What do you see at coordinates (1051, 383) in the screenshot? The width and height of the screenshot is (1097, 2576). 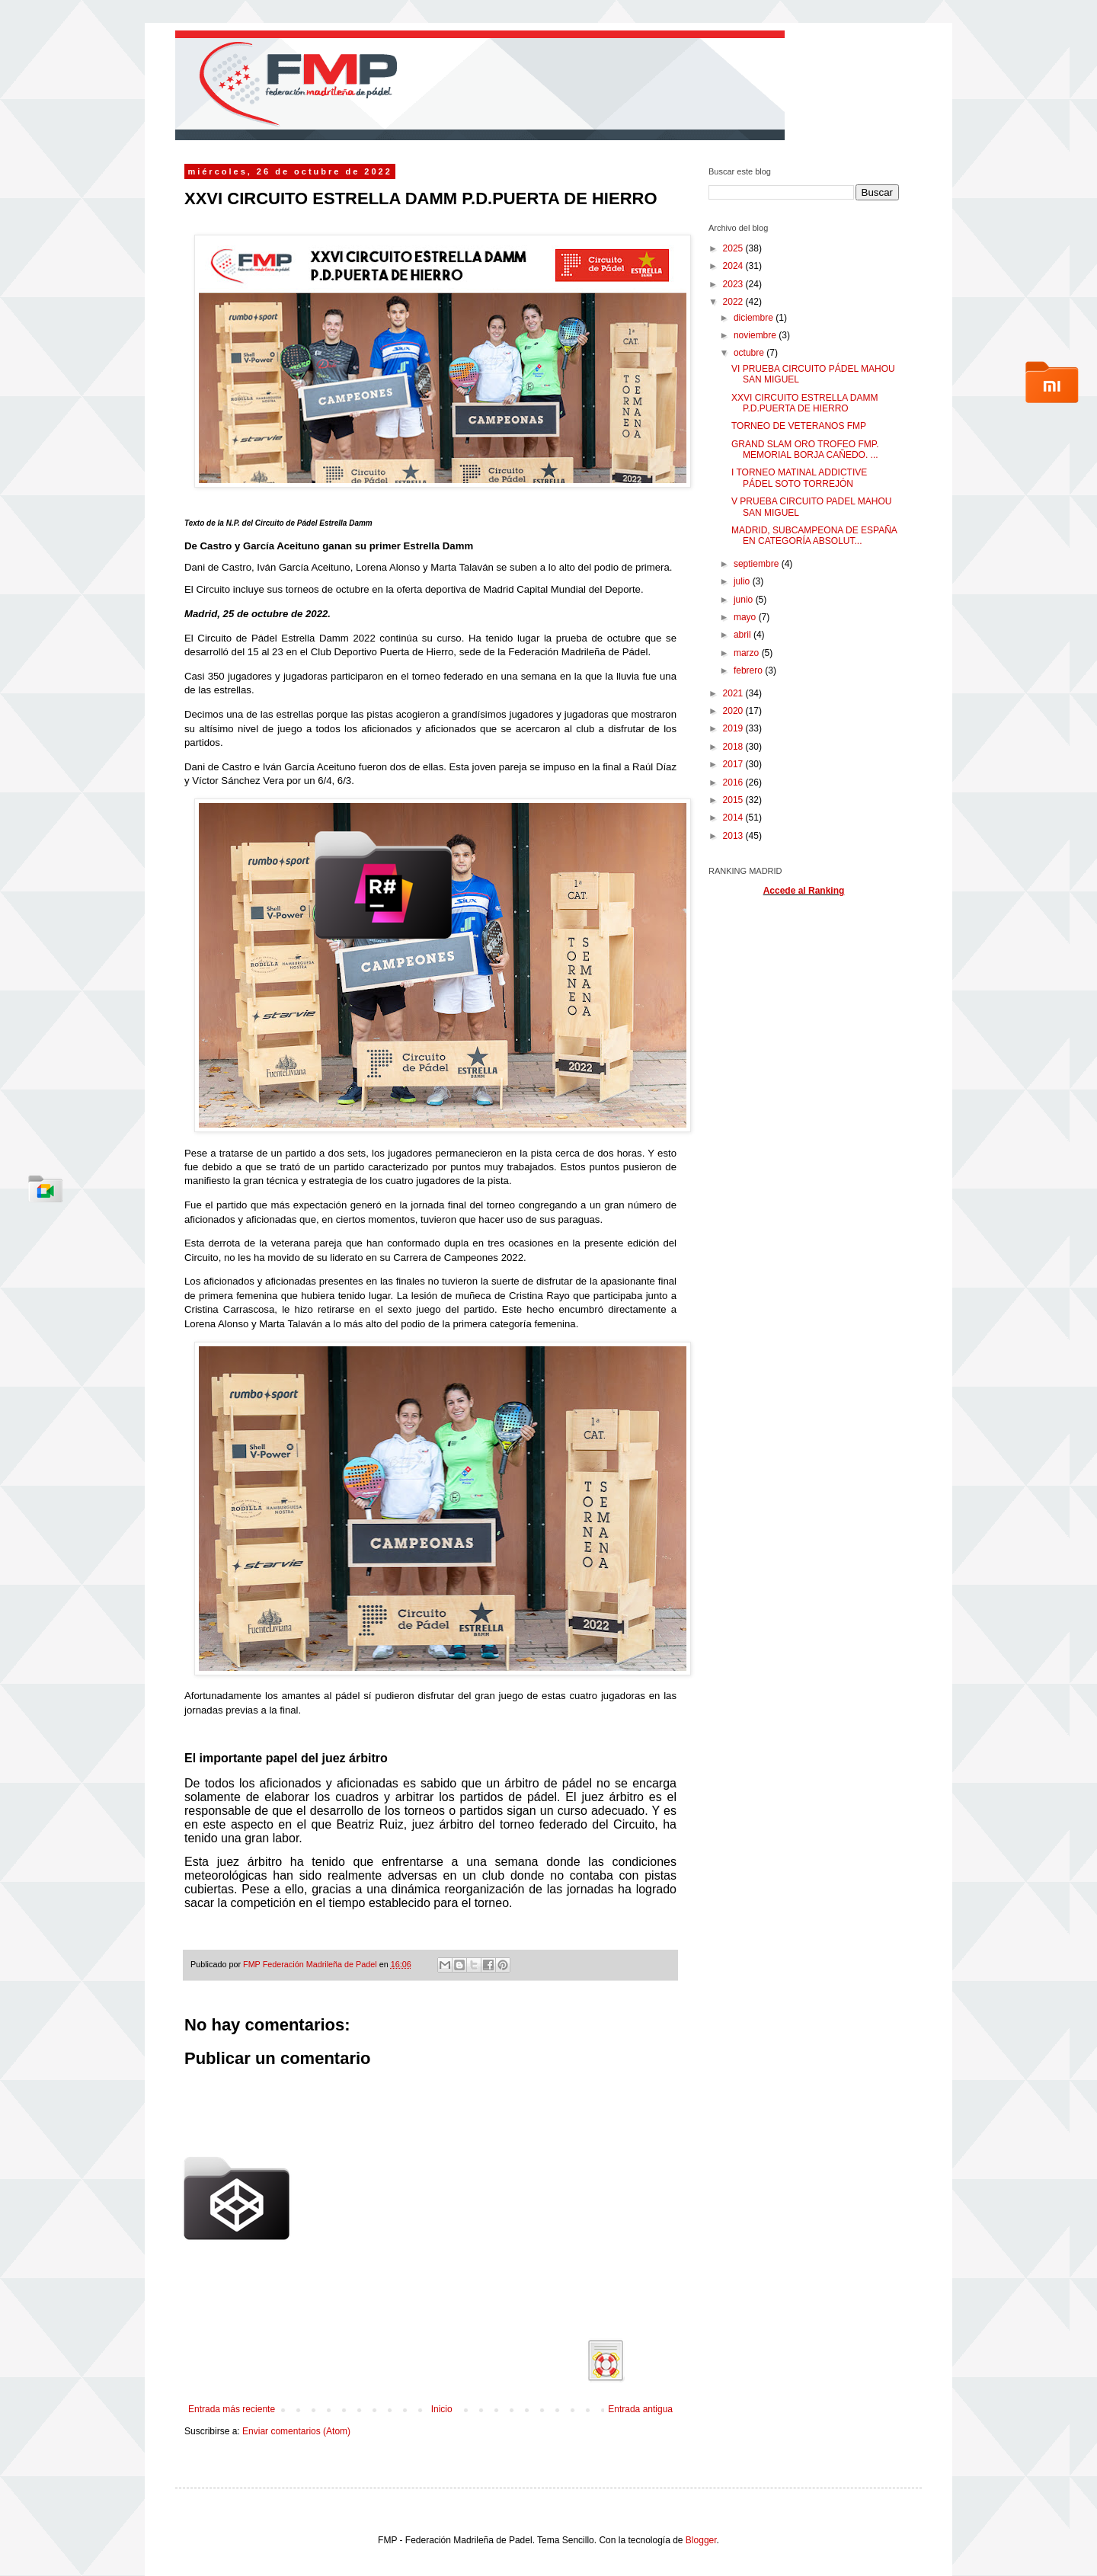 I see `open xiaomi-related files folder` at bounding box center [1051, 383].